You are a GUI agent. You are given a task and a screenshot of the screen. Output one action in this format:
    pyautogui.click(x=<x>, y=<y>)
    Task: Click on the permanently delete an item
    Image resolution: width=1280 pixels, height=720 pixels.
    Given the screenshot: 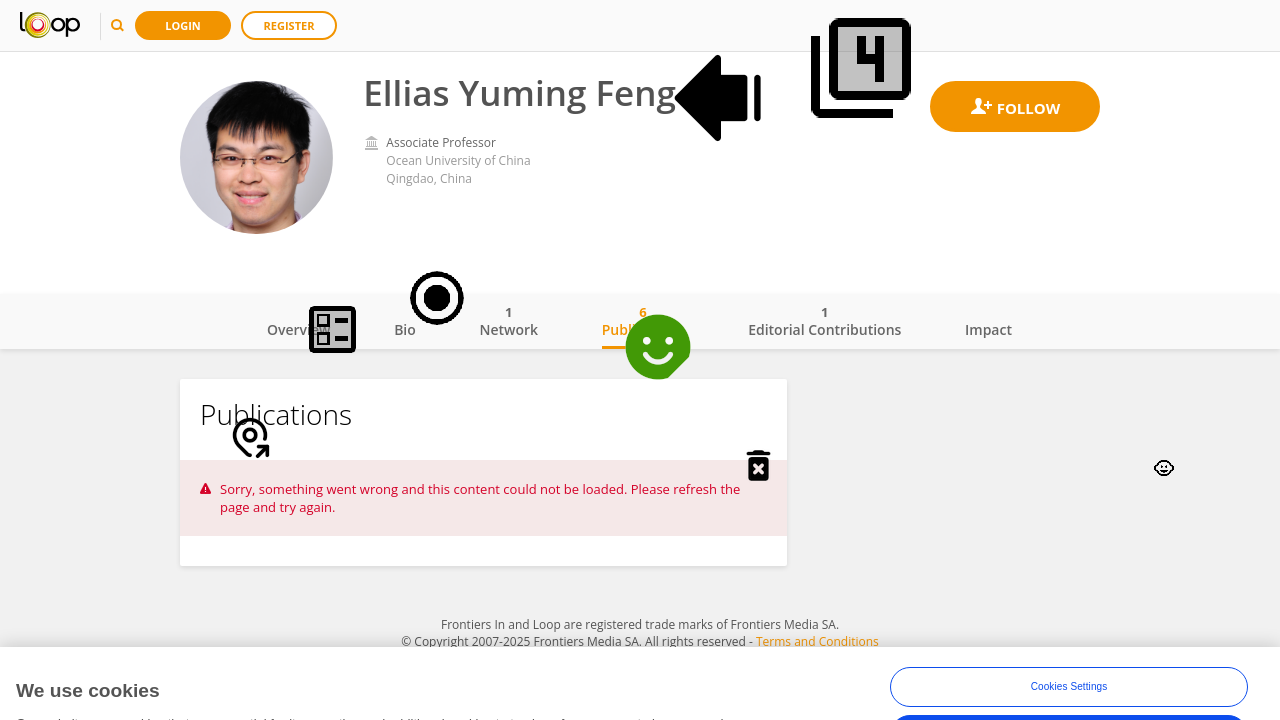 What is the action you would take?
    pyautogui.click(x=758, y=465)
    